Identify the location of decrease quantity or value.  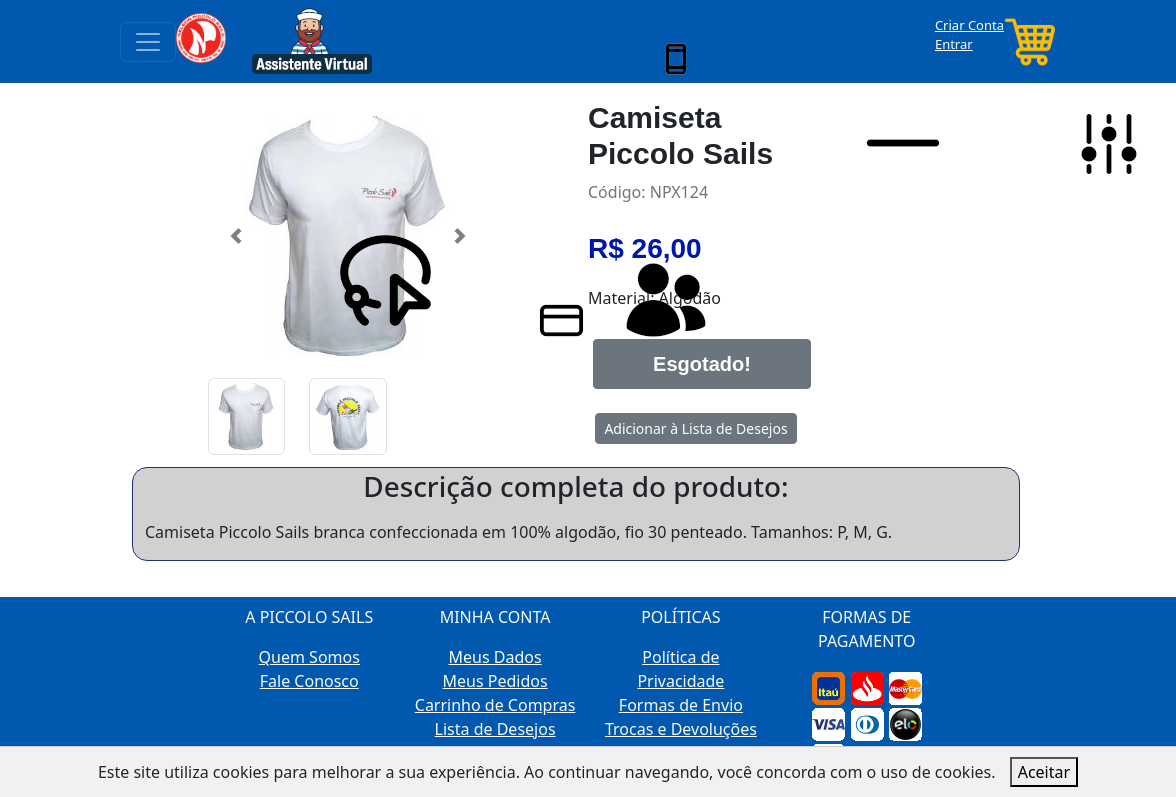
(903, 143).